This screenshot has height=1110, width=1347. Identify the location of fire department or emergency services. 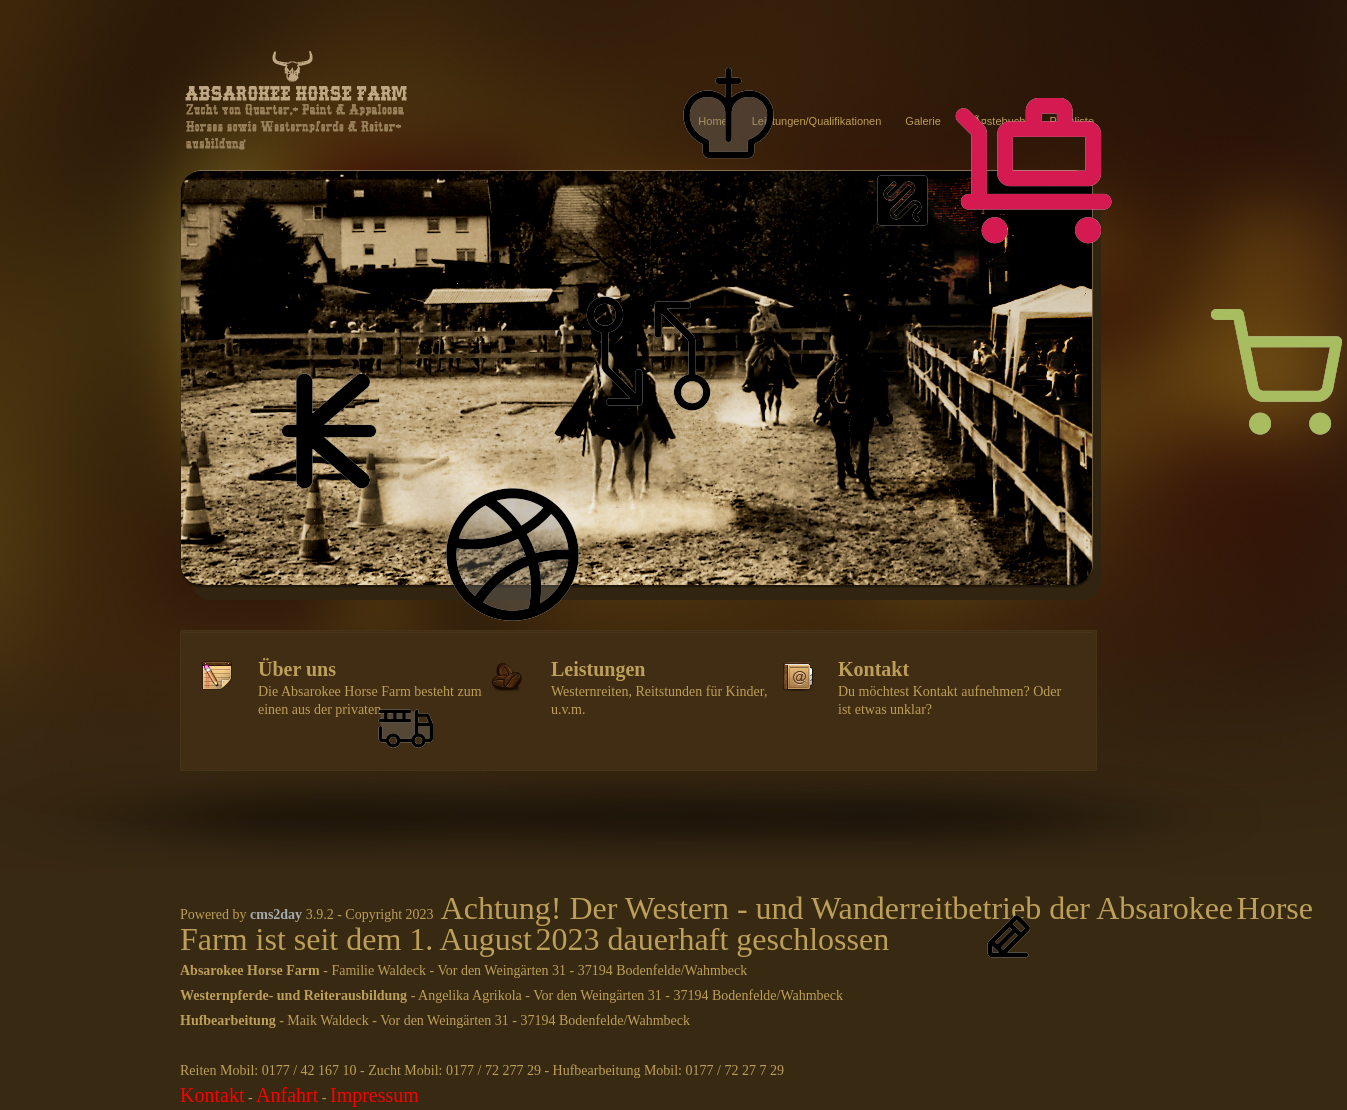
(404, 726).